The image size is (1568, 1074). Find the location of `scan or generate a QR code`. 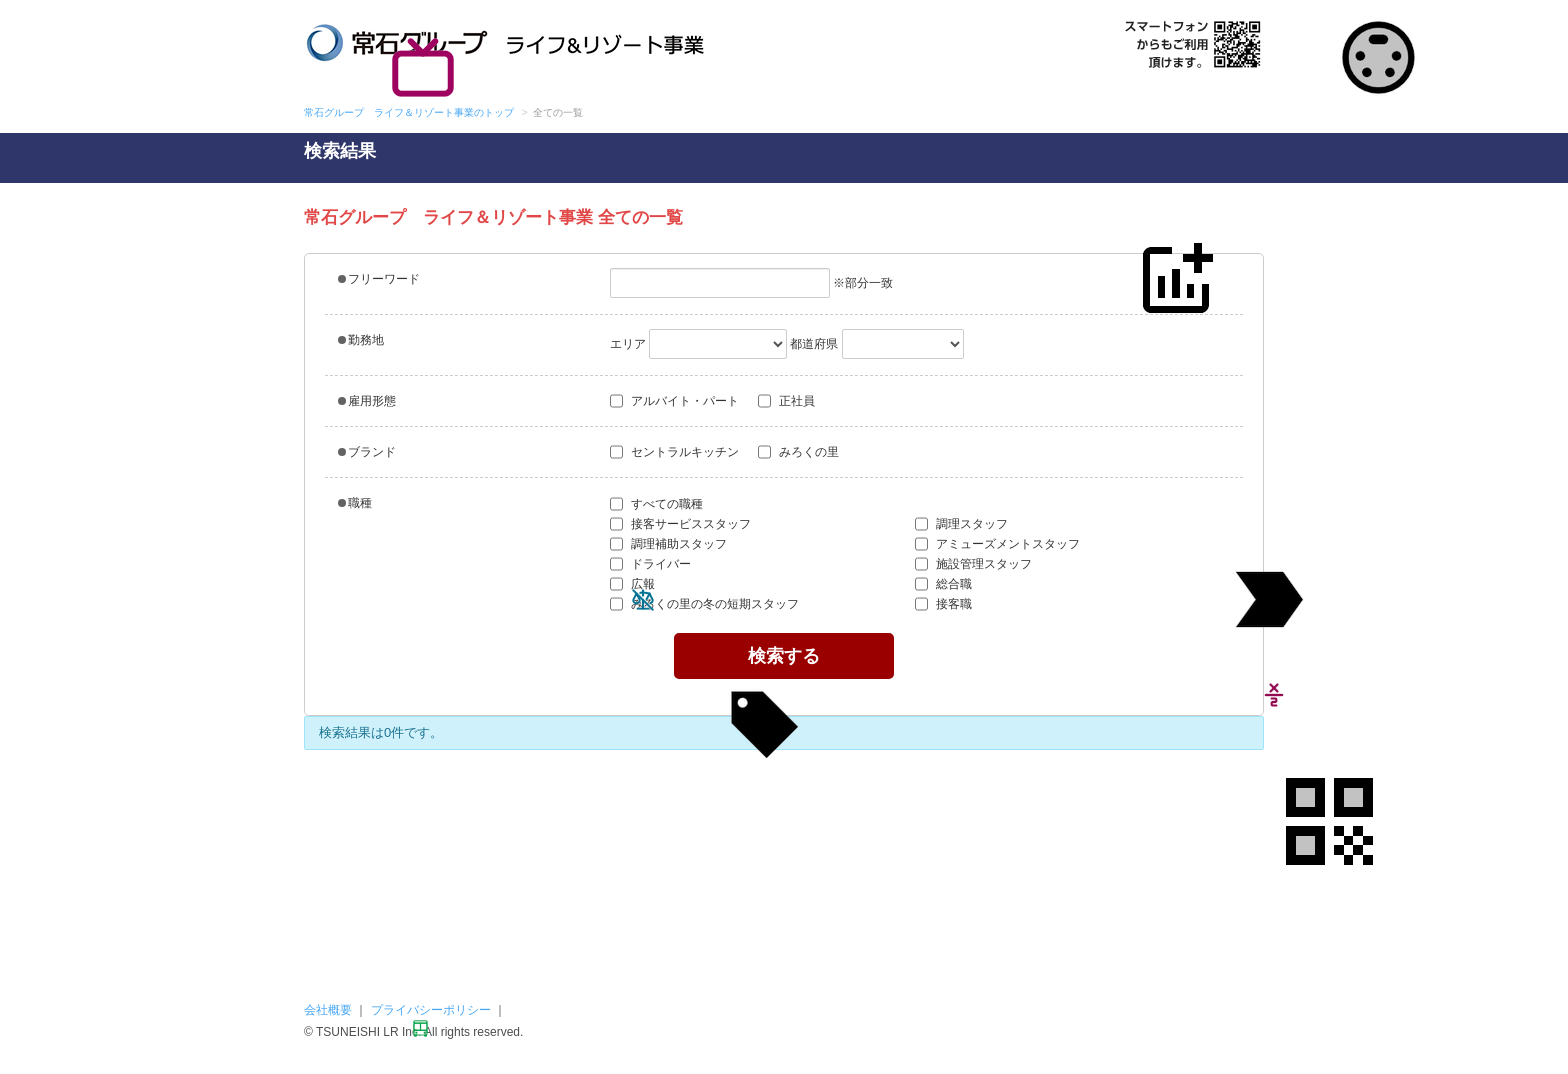

scan or generate a QR code is located at coordinates (1329, 821).